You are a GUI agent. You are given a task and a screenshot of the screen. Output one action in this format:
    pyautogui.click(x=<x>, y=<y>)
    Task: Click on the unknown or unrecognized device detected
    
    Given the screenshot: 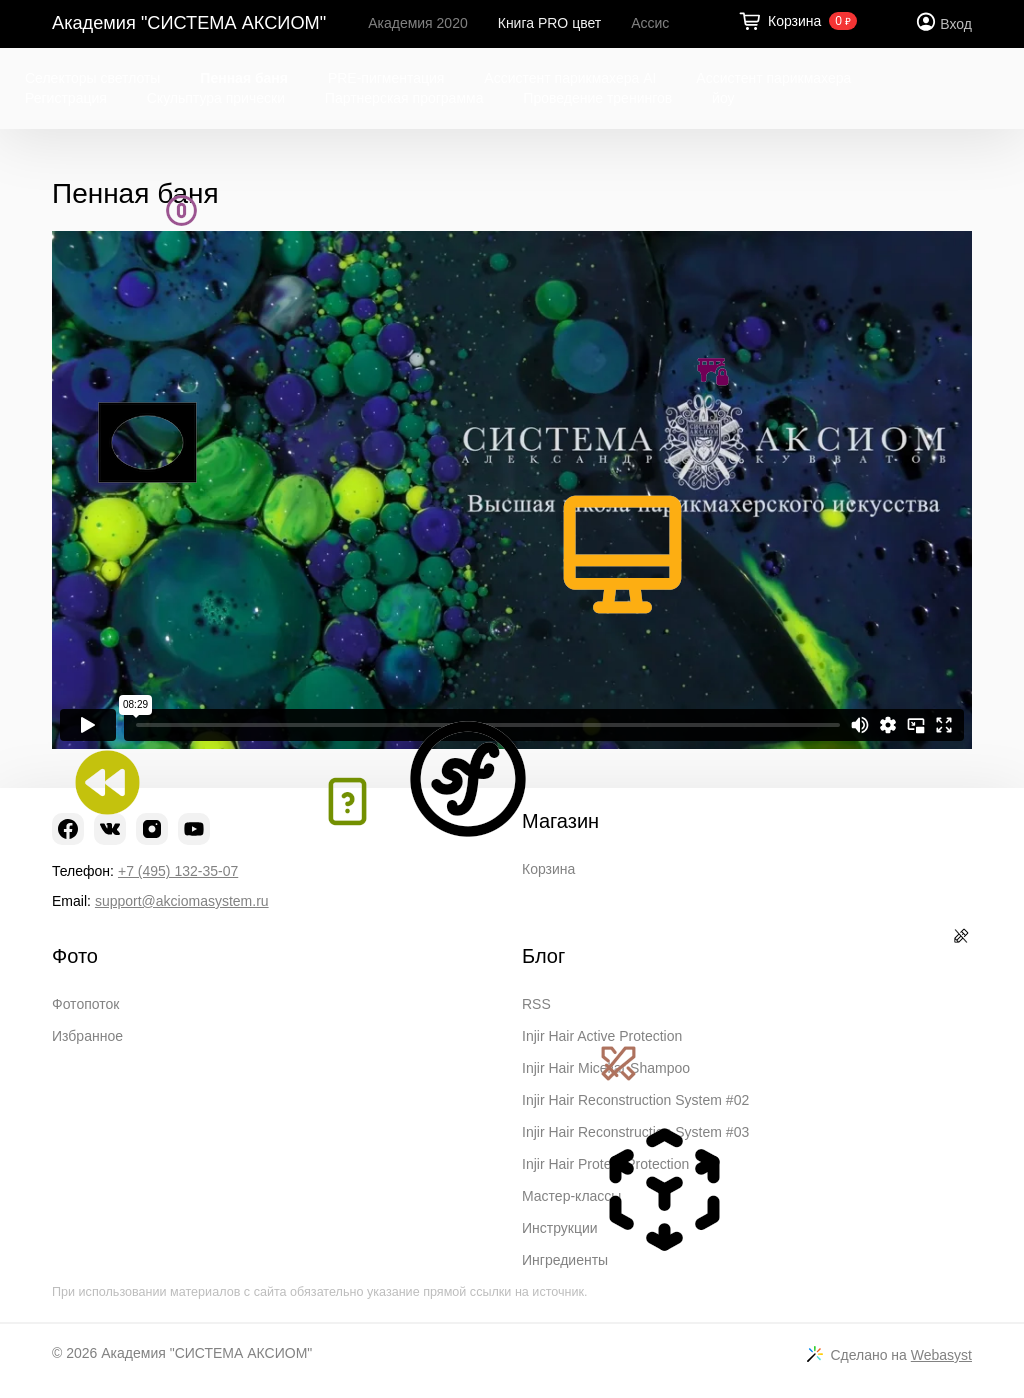 What is the action you would take?
    pyautogui.click(x=347, y=801)
    